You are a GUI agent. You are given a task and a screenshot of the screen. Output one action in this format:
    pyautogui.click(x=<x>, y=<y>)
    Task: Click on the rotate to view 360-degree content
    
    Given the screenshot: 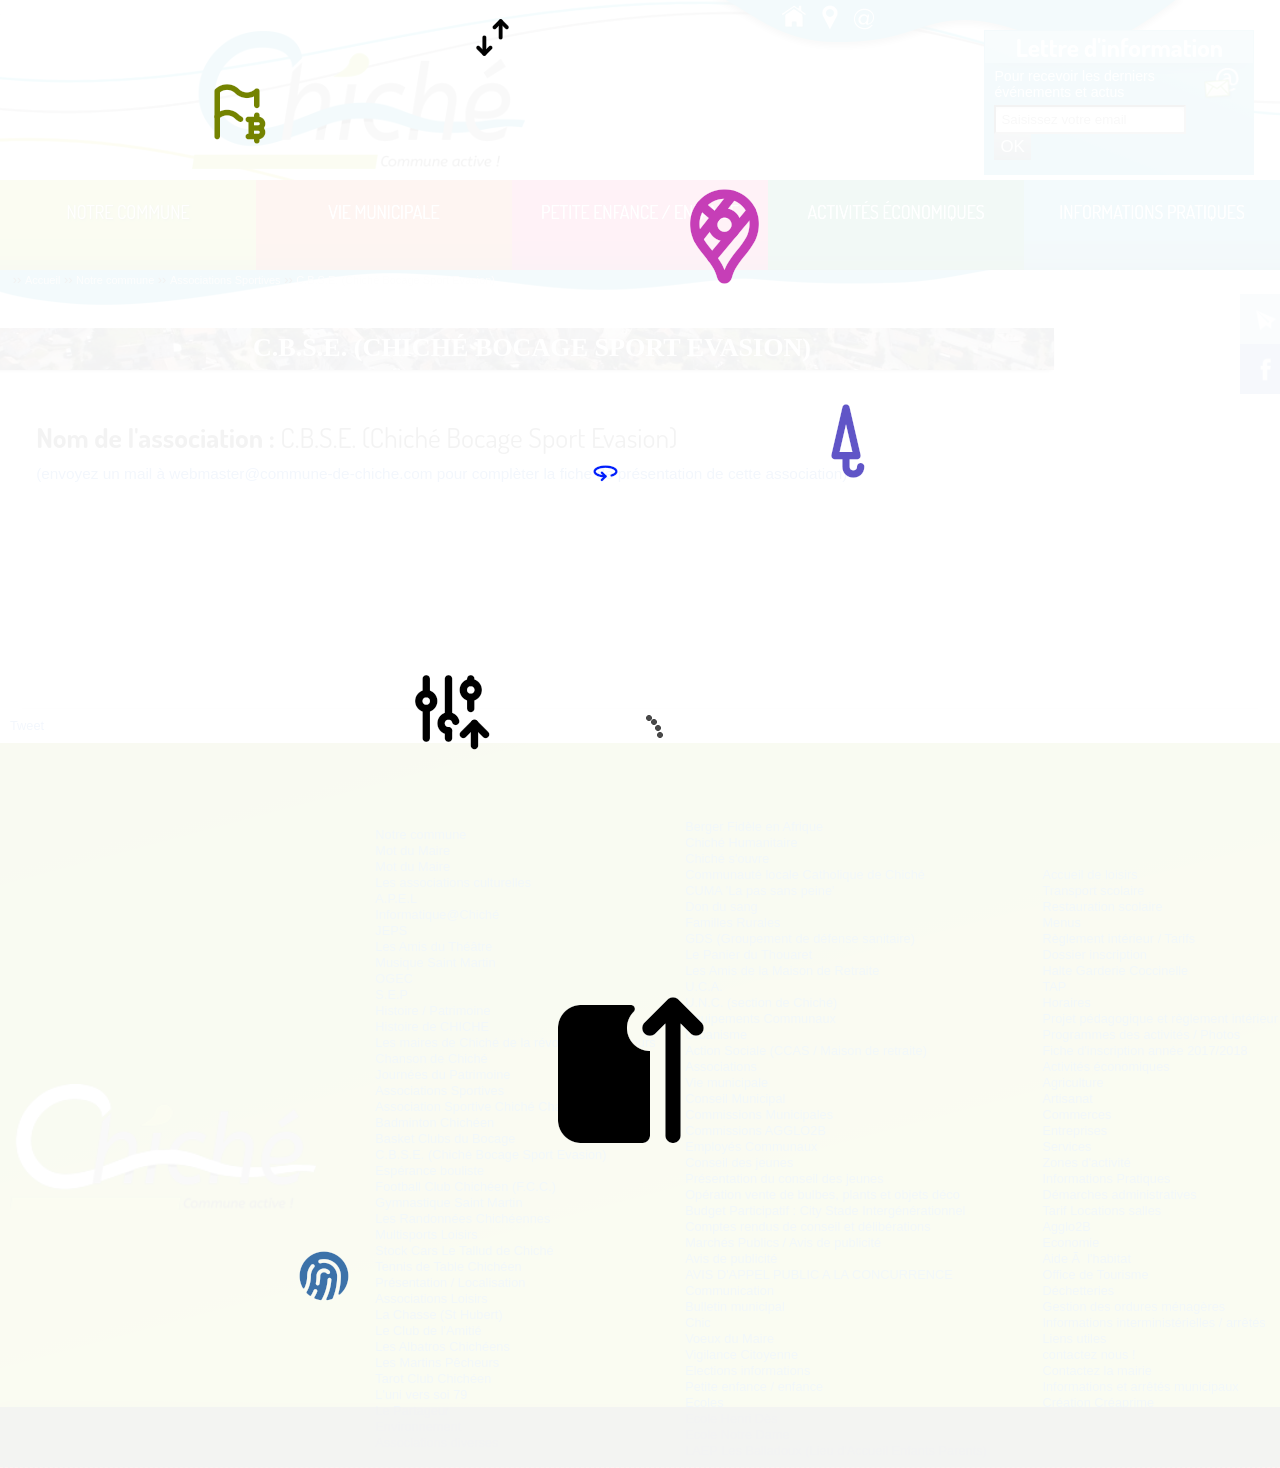 What is the action you would take?
    pyautogui.click(x=605, y=471)
    